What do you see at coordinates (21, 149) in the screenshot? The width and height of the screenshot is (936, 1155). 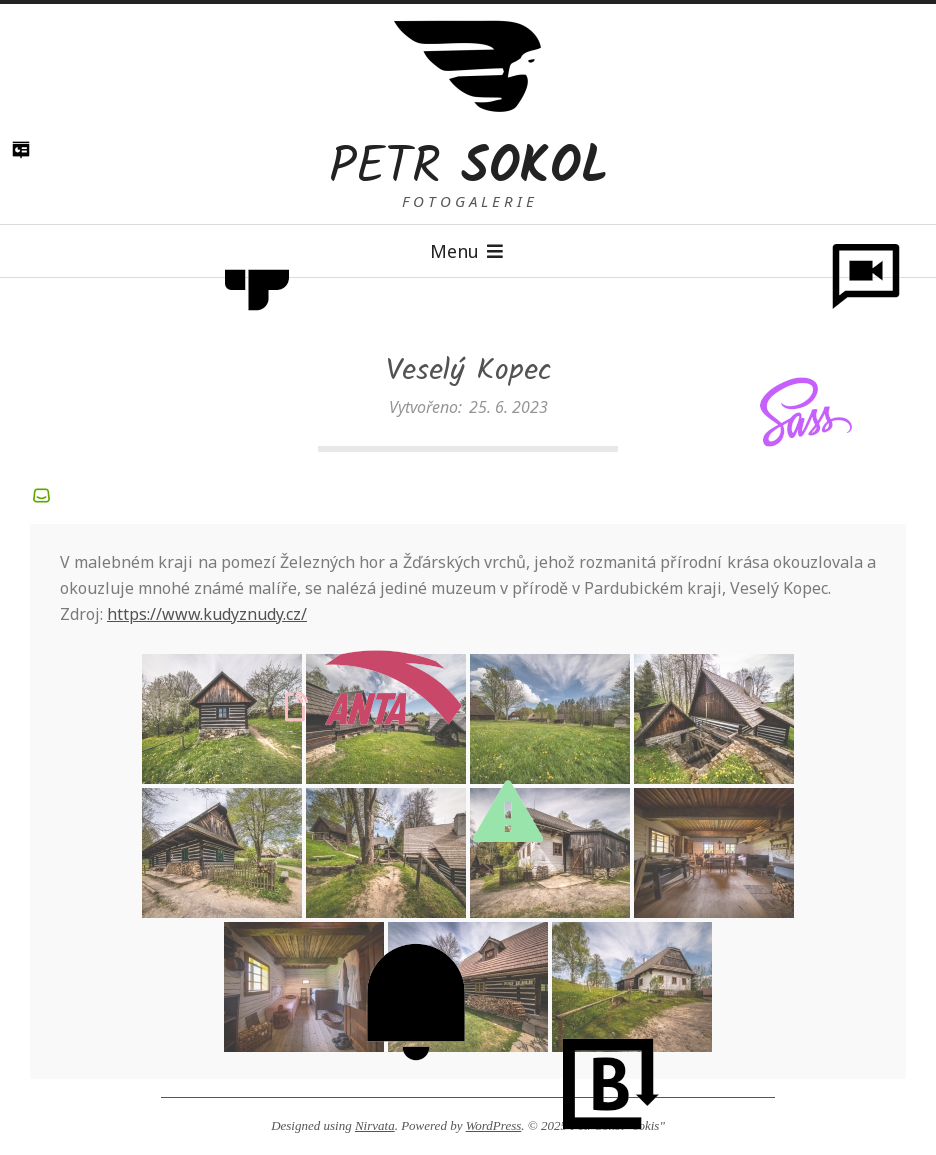 I see `start a presentation slideshow` at bounding box center [21, 149].